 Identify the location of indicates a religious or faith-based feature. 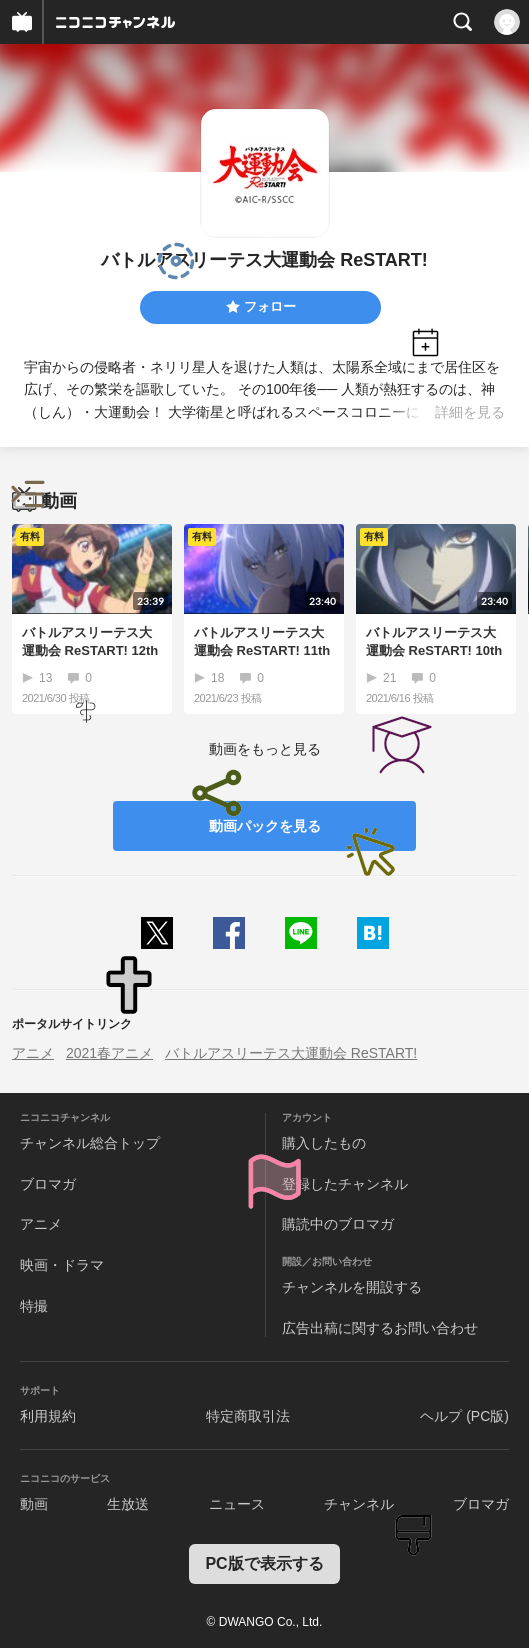
(129, 985).